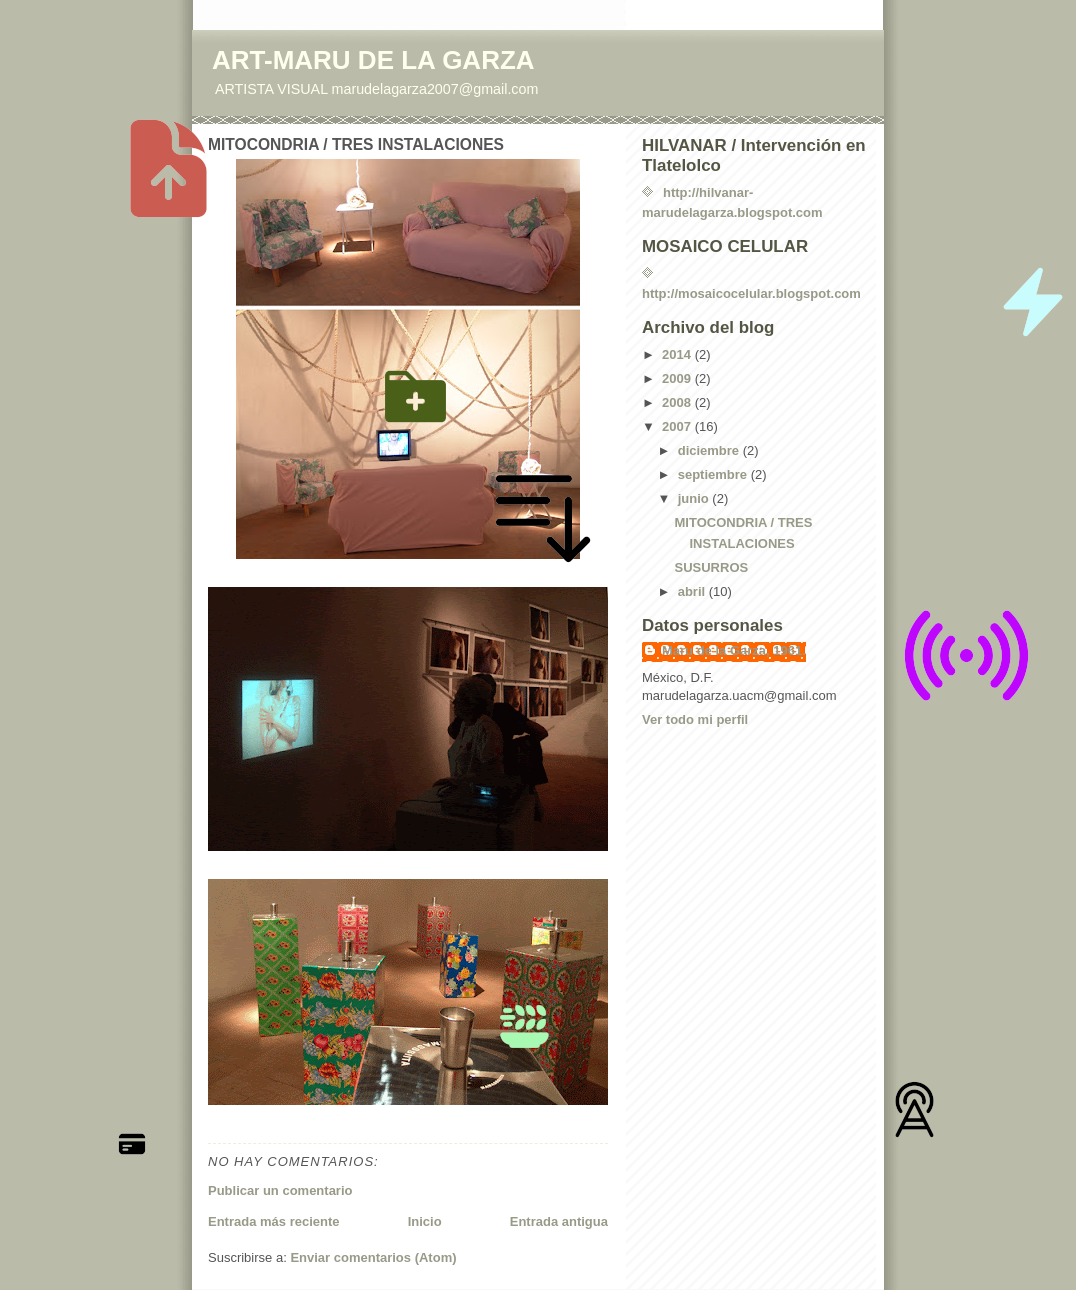  Describe the element at coordinates (1033, 302) in the screenshot. I see `indicates flash or lightning mode is enabled` at that location.